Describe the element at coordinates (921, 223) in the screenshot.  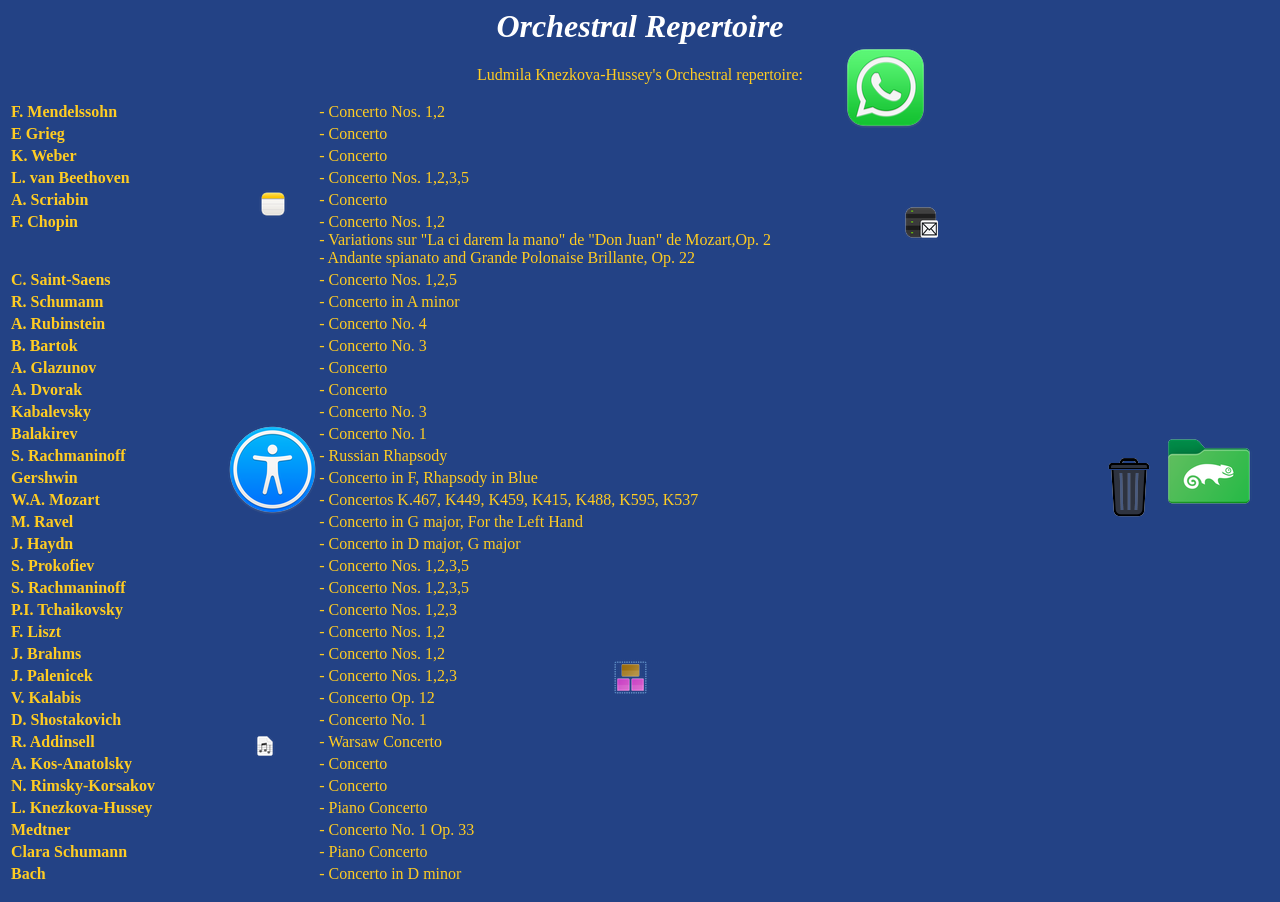
I see `configure mail server settings` at that location.